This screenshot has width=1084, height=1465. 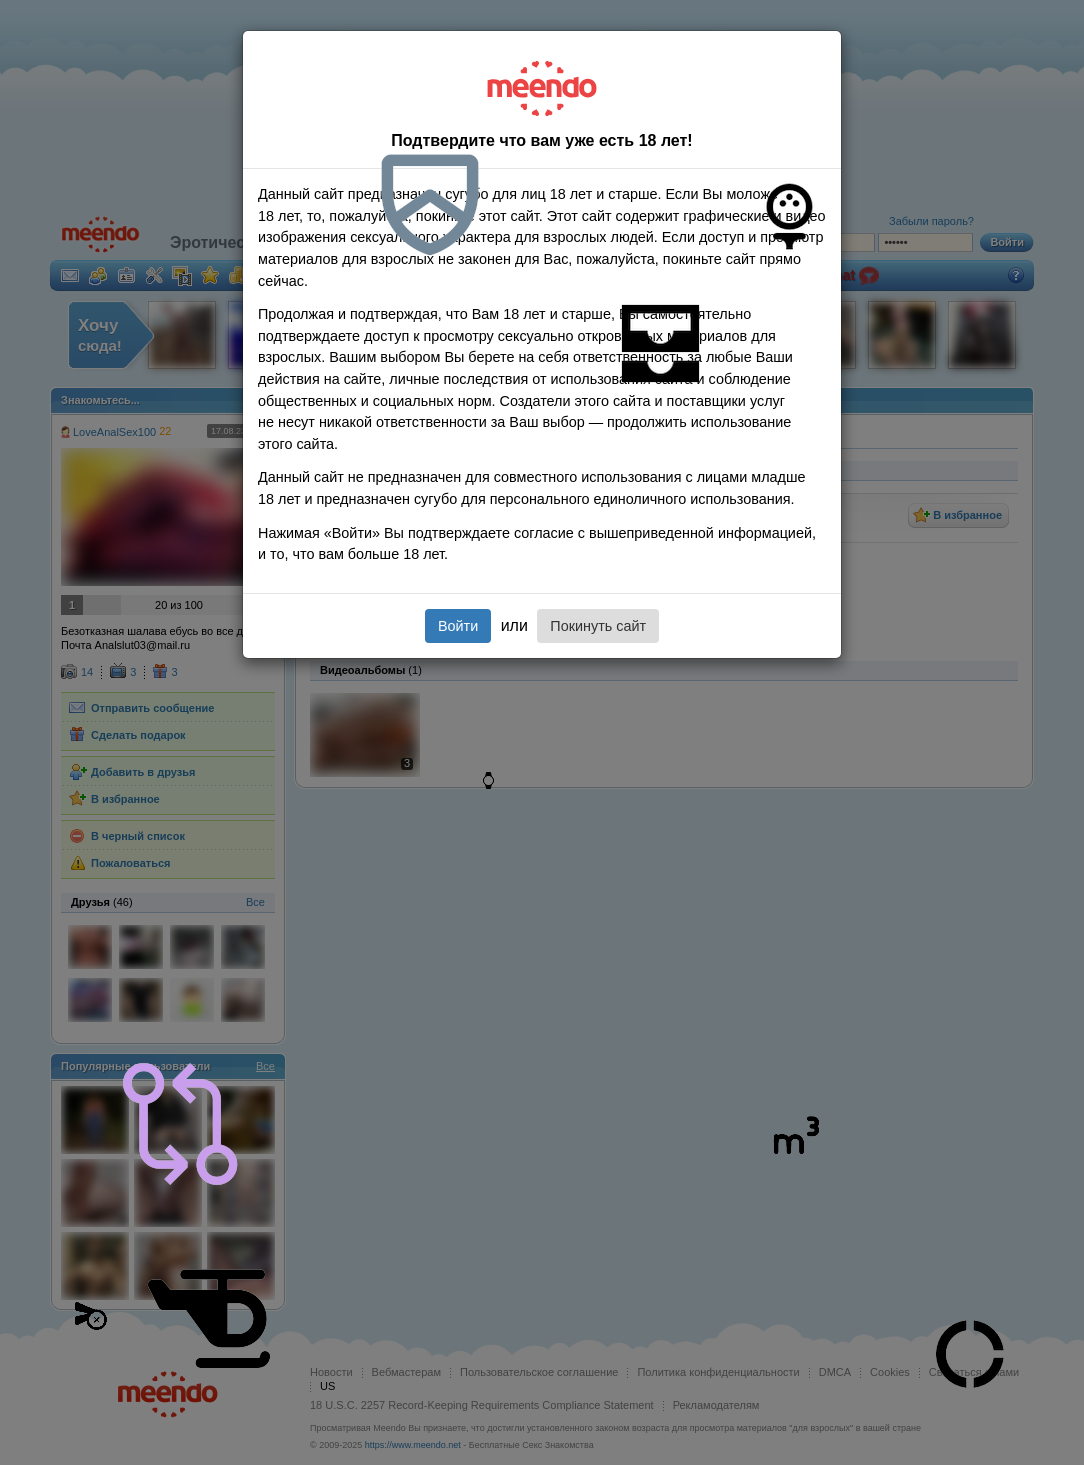 I want to click on indicates volume measurement in cubic meters, so click(x=796, y=1136).